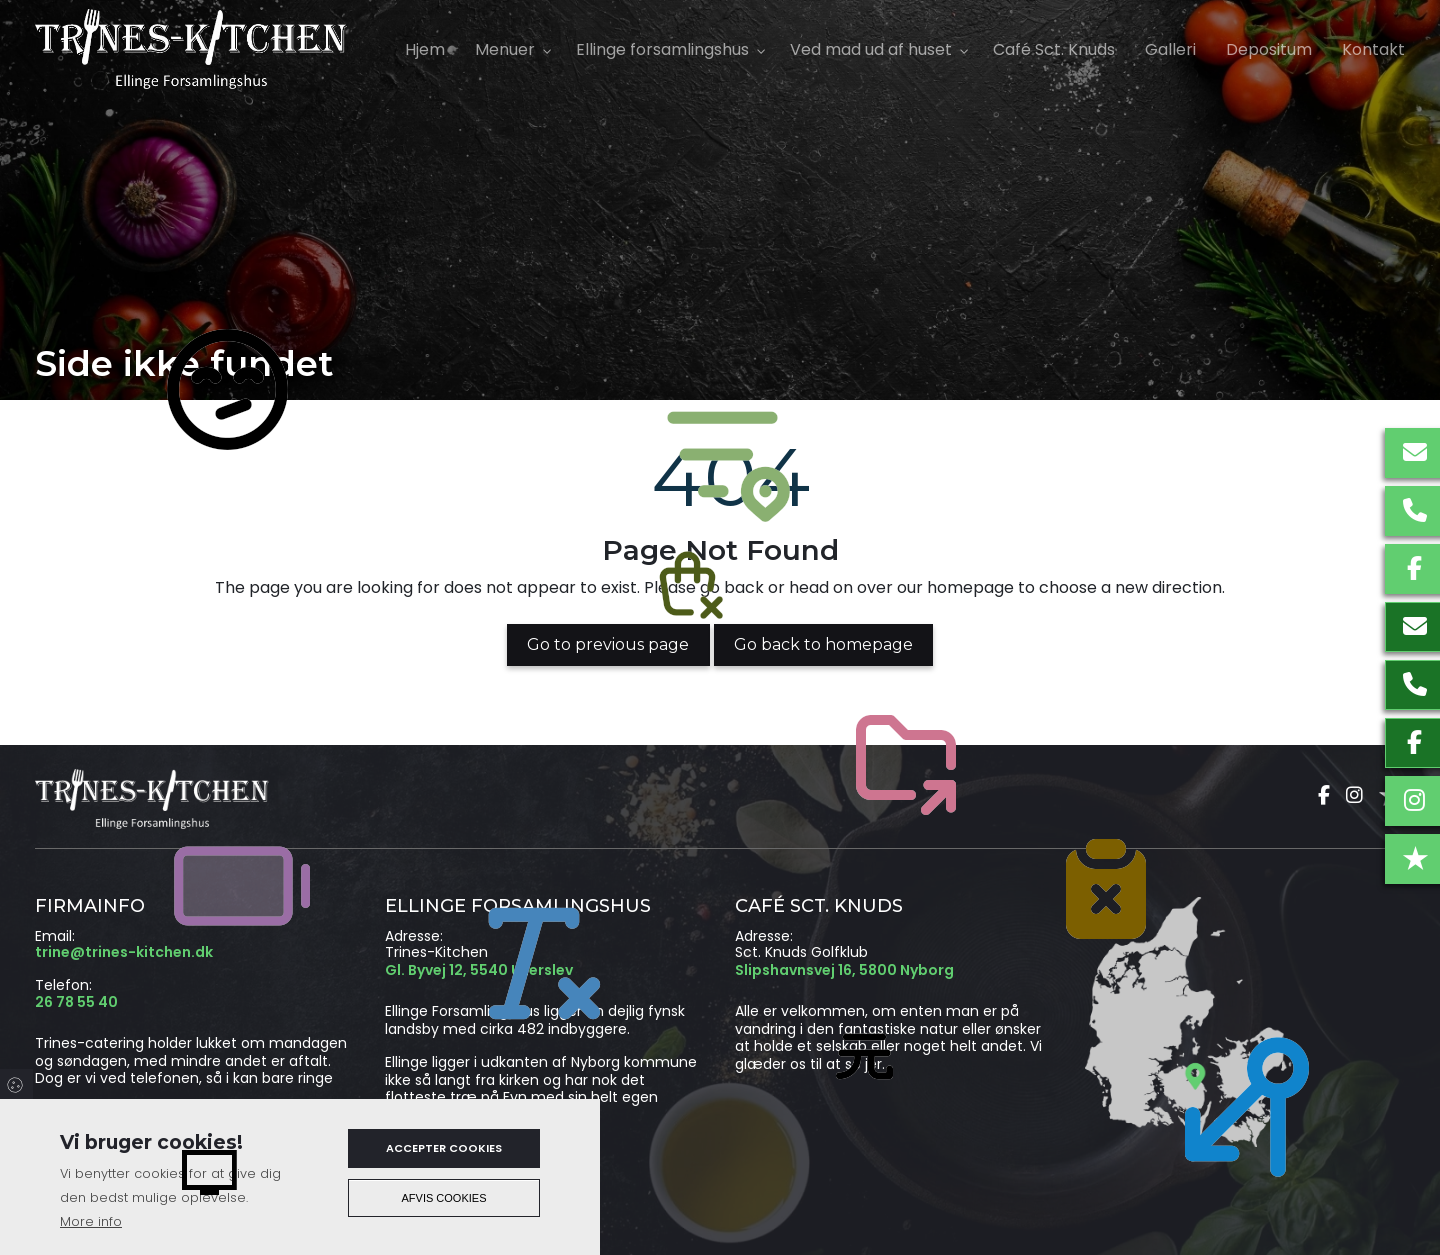 Image resolution: width=1440 pixels, height=1255 pixels. What do you see at coordinates (1106, 889) in the screenshot?
I see `clear clipboard contents` at bounding box center [1106, 889].